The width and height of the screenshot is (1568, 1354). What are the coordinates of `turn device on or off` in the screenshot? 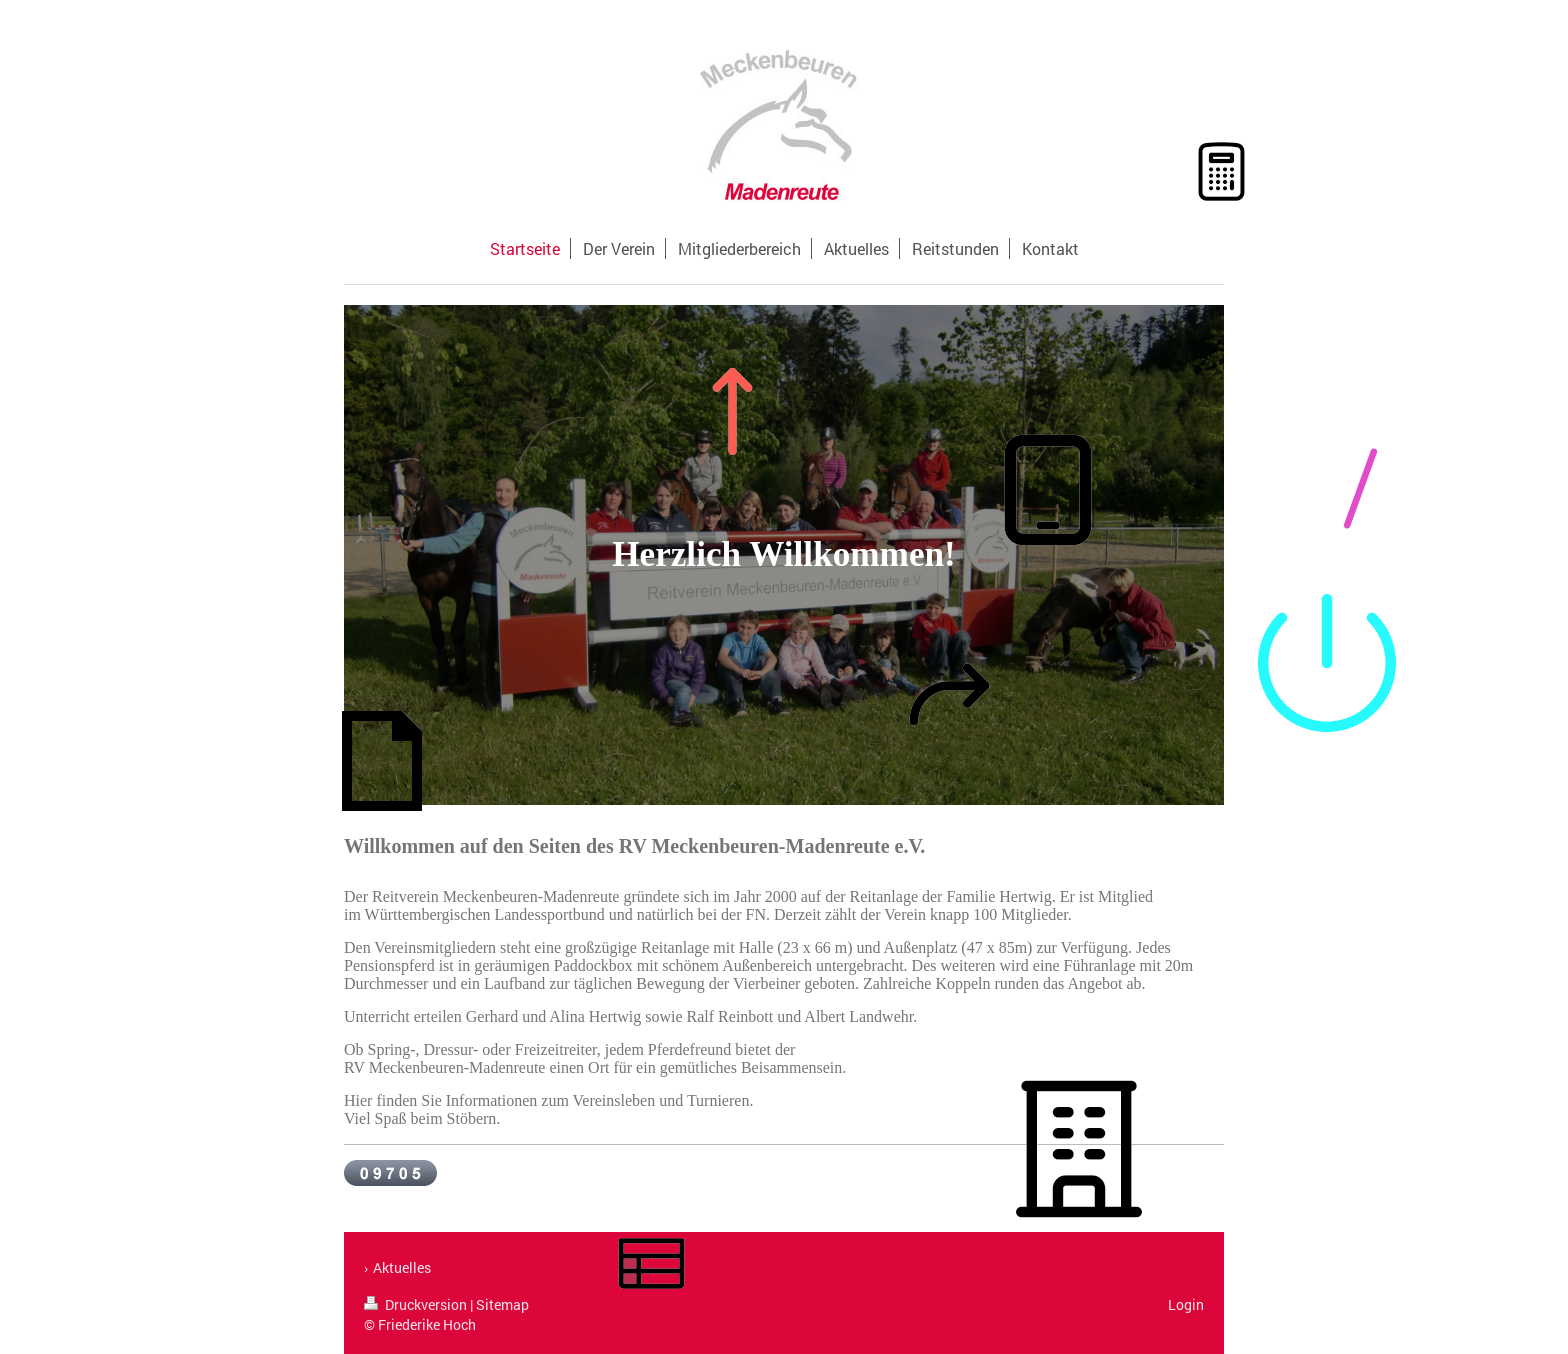 It's located at (1327, 663).